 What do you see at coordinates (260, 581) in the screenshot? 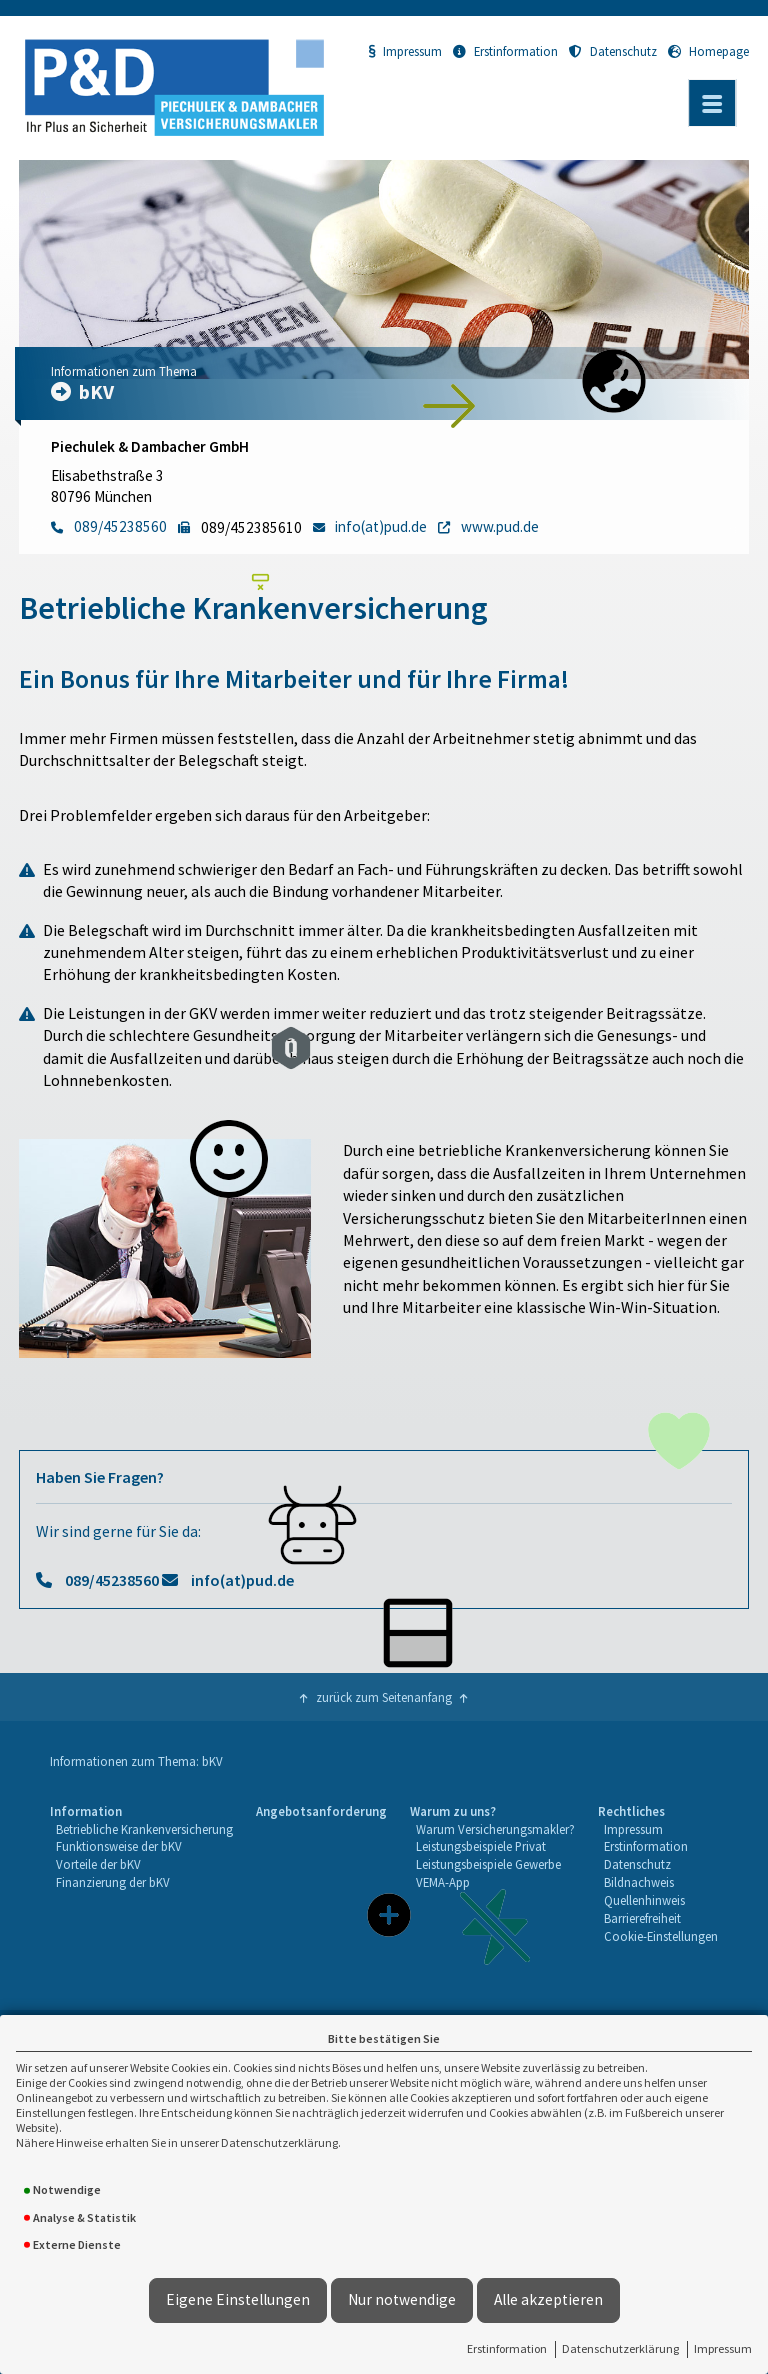
I see `remove a row from a table or spreadsheet` at bounding box center [260, 581].